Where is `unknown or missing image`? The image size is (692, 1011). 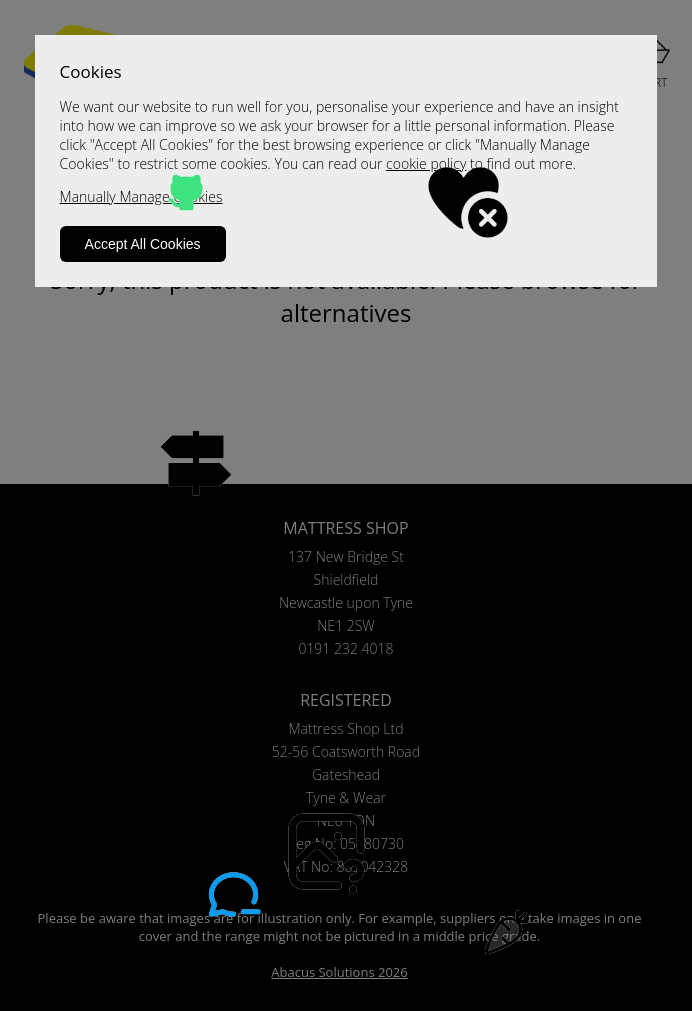 unknown or missing image is located at coordinates (326, 851).